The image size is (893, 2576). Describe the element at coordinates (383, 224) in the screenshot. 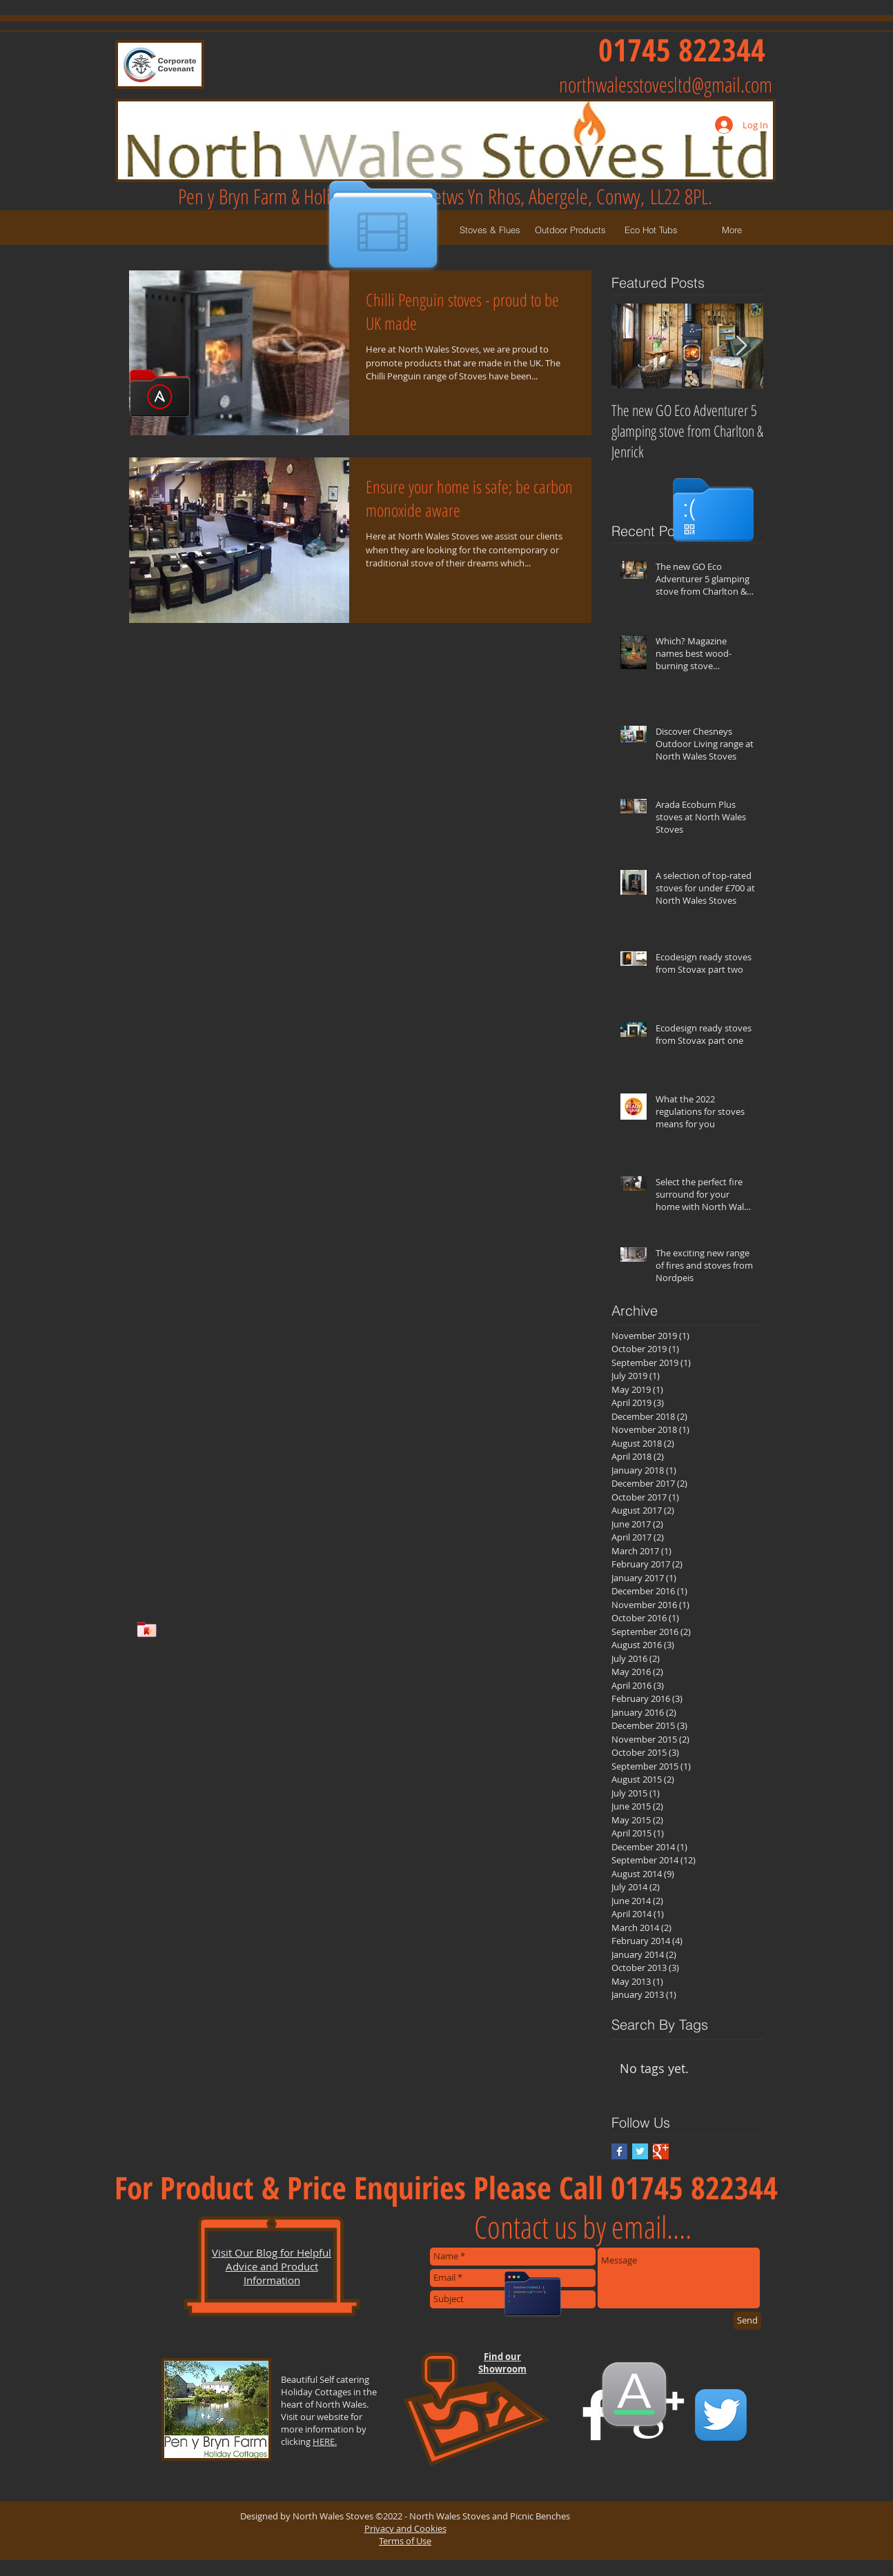

I see `open your movies folder` at that location.